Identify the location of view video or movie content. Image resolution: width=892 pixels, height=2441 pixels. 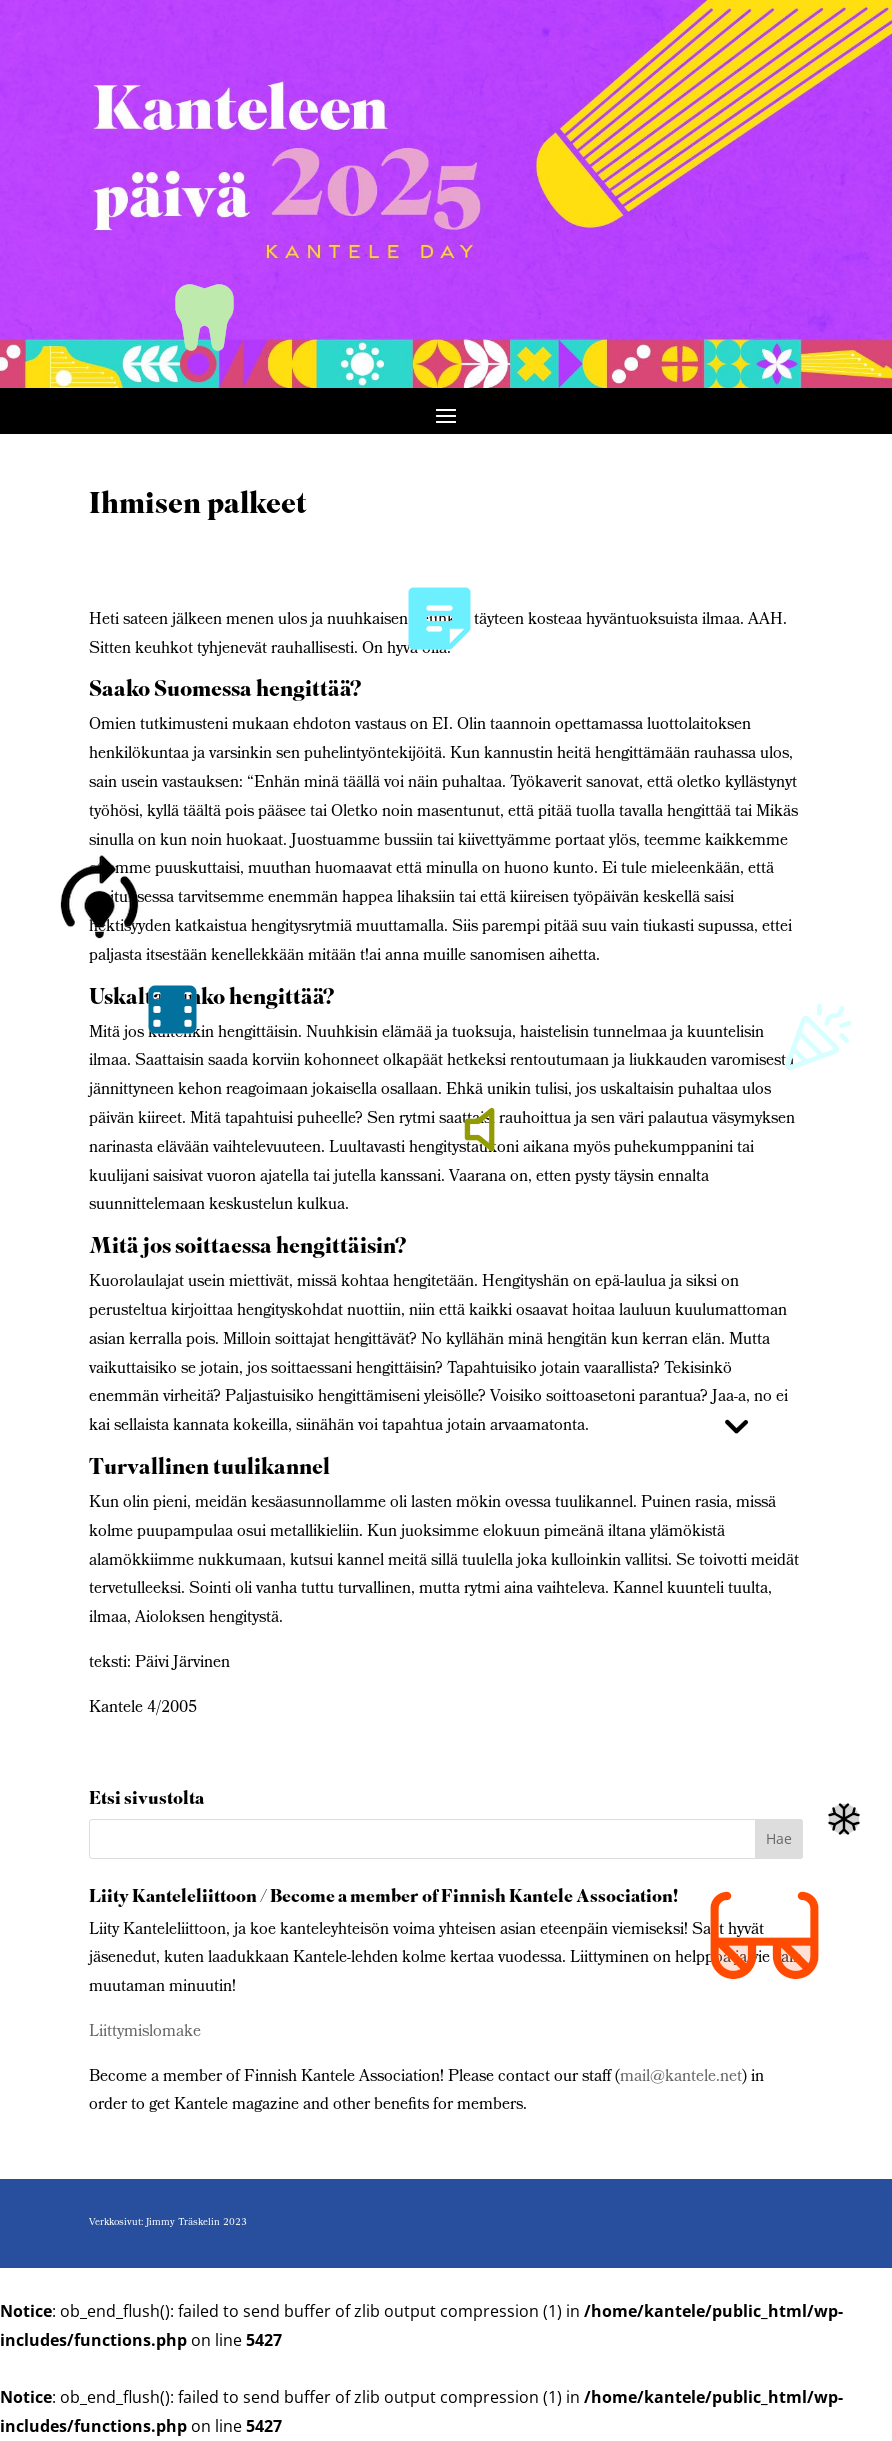
(172, 1009).